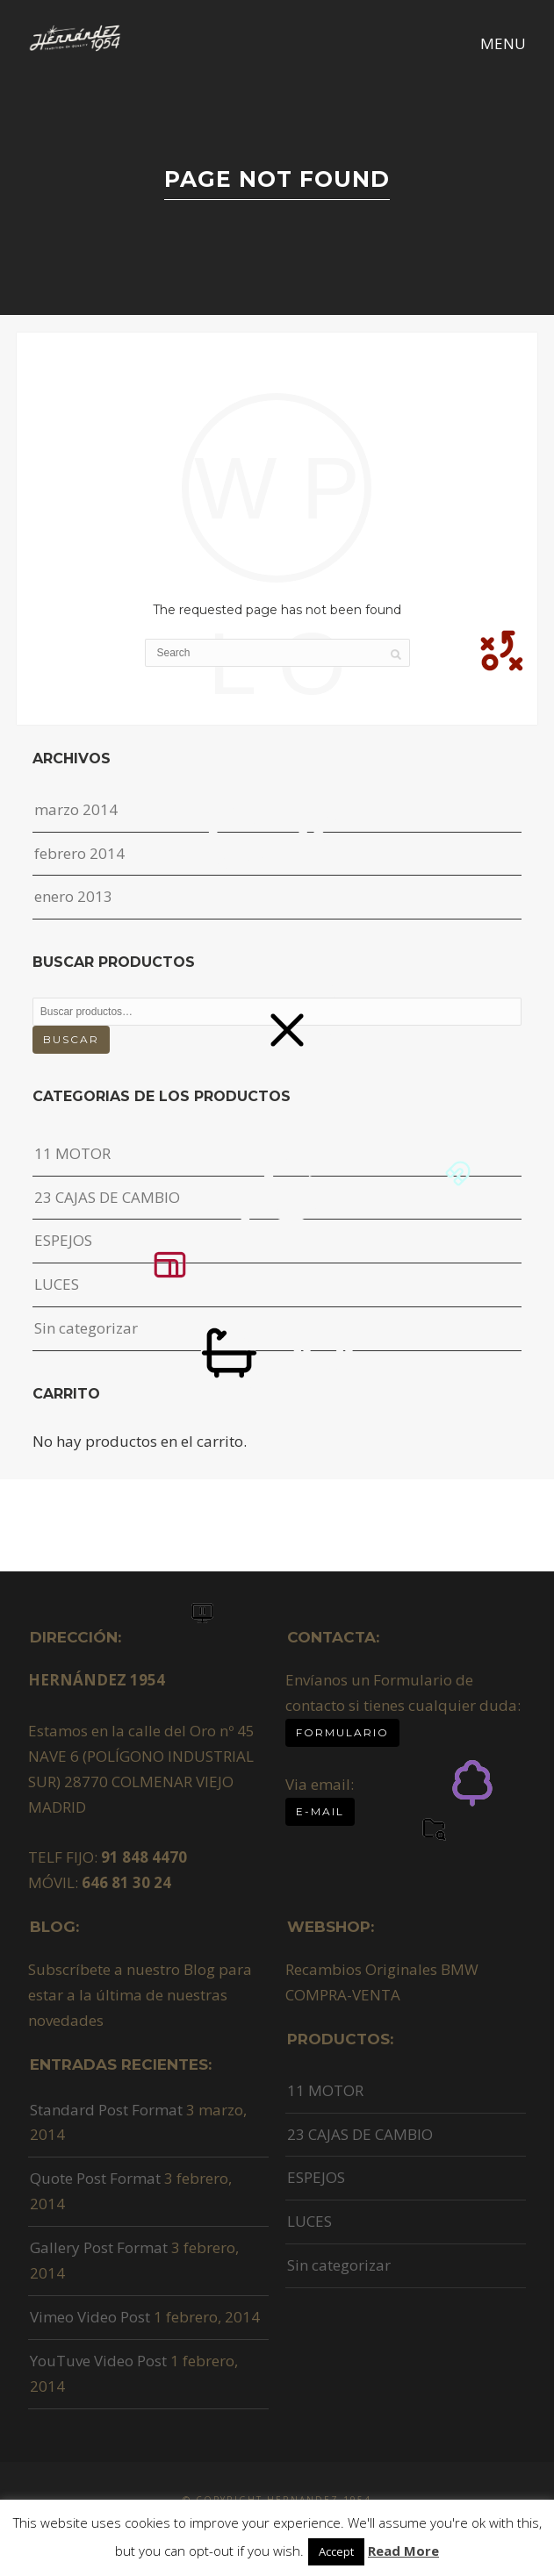 The height and width of the screenshot is (2576, 554). What do you see at coordinates (287, 1030) in the screenshot?
I see `close the current window or dialog` at bounding box center [287, 1030].